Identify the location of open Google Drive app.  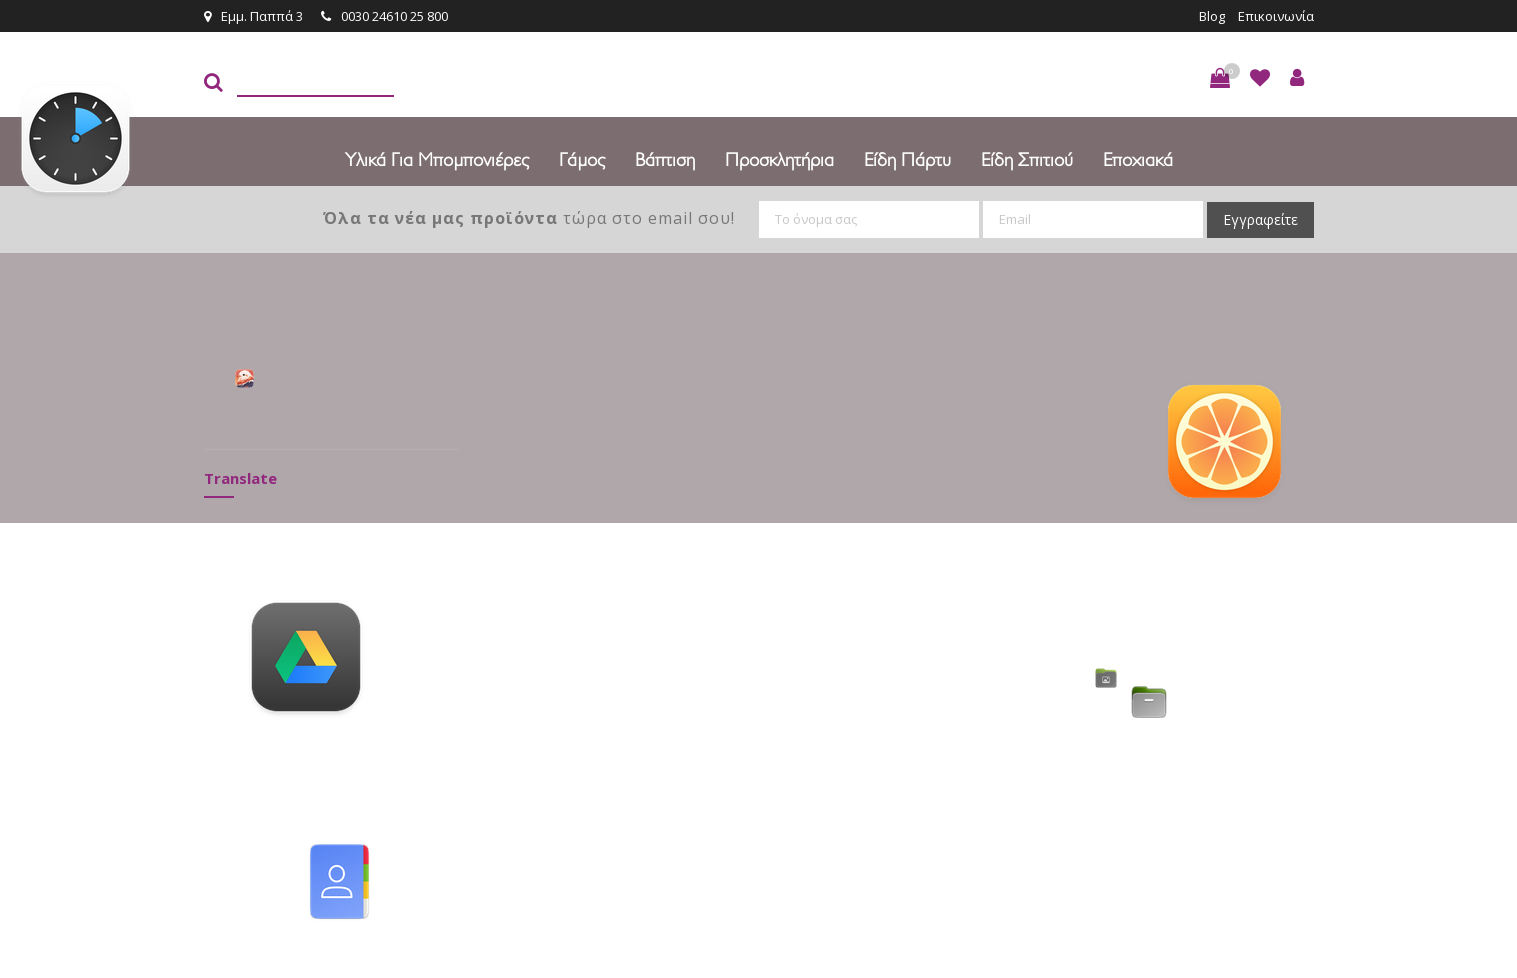
(306, 657).